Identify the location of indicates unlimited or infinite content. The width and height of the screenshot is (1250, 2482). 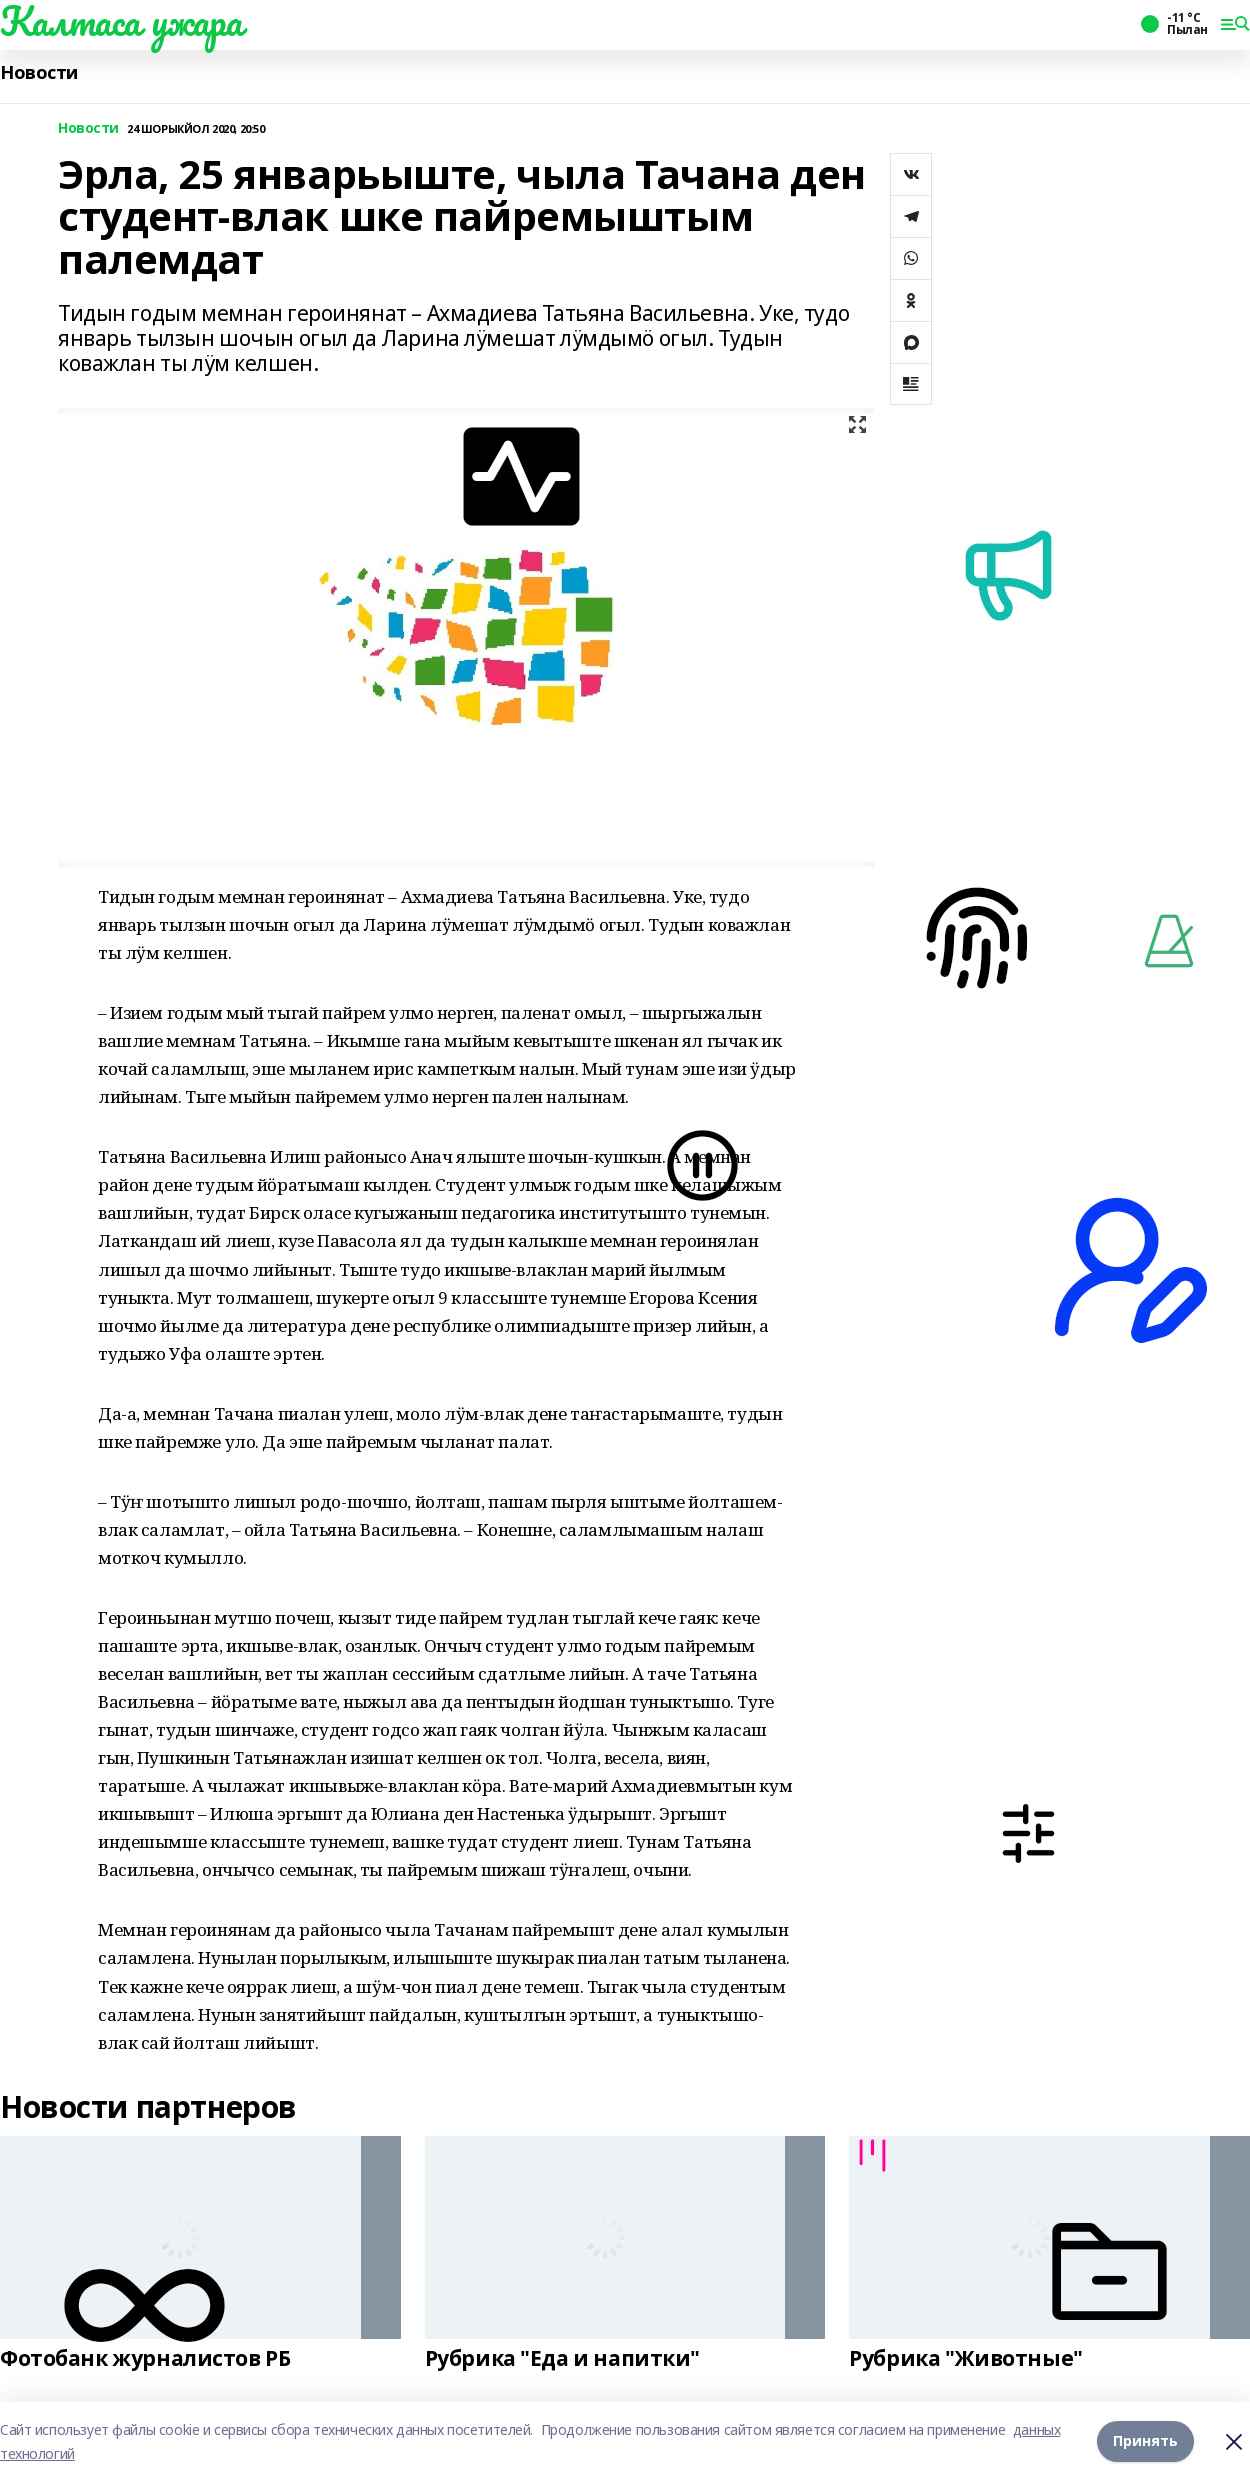
(144, 2305).